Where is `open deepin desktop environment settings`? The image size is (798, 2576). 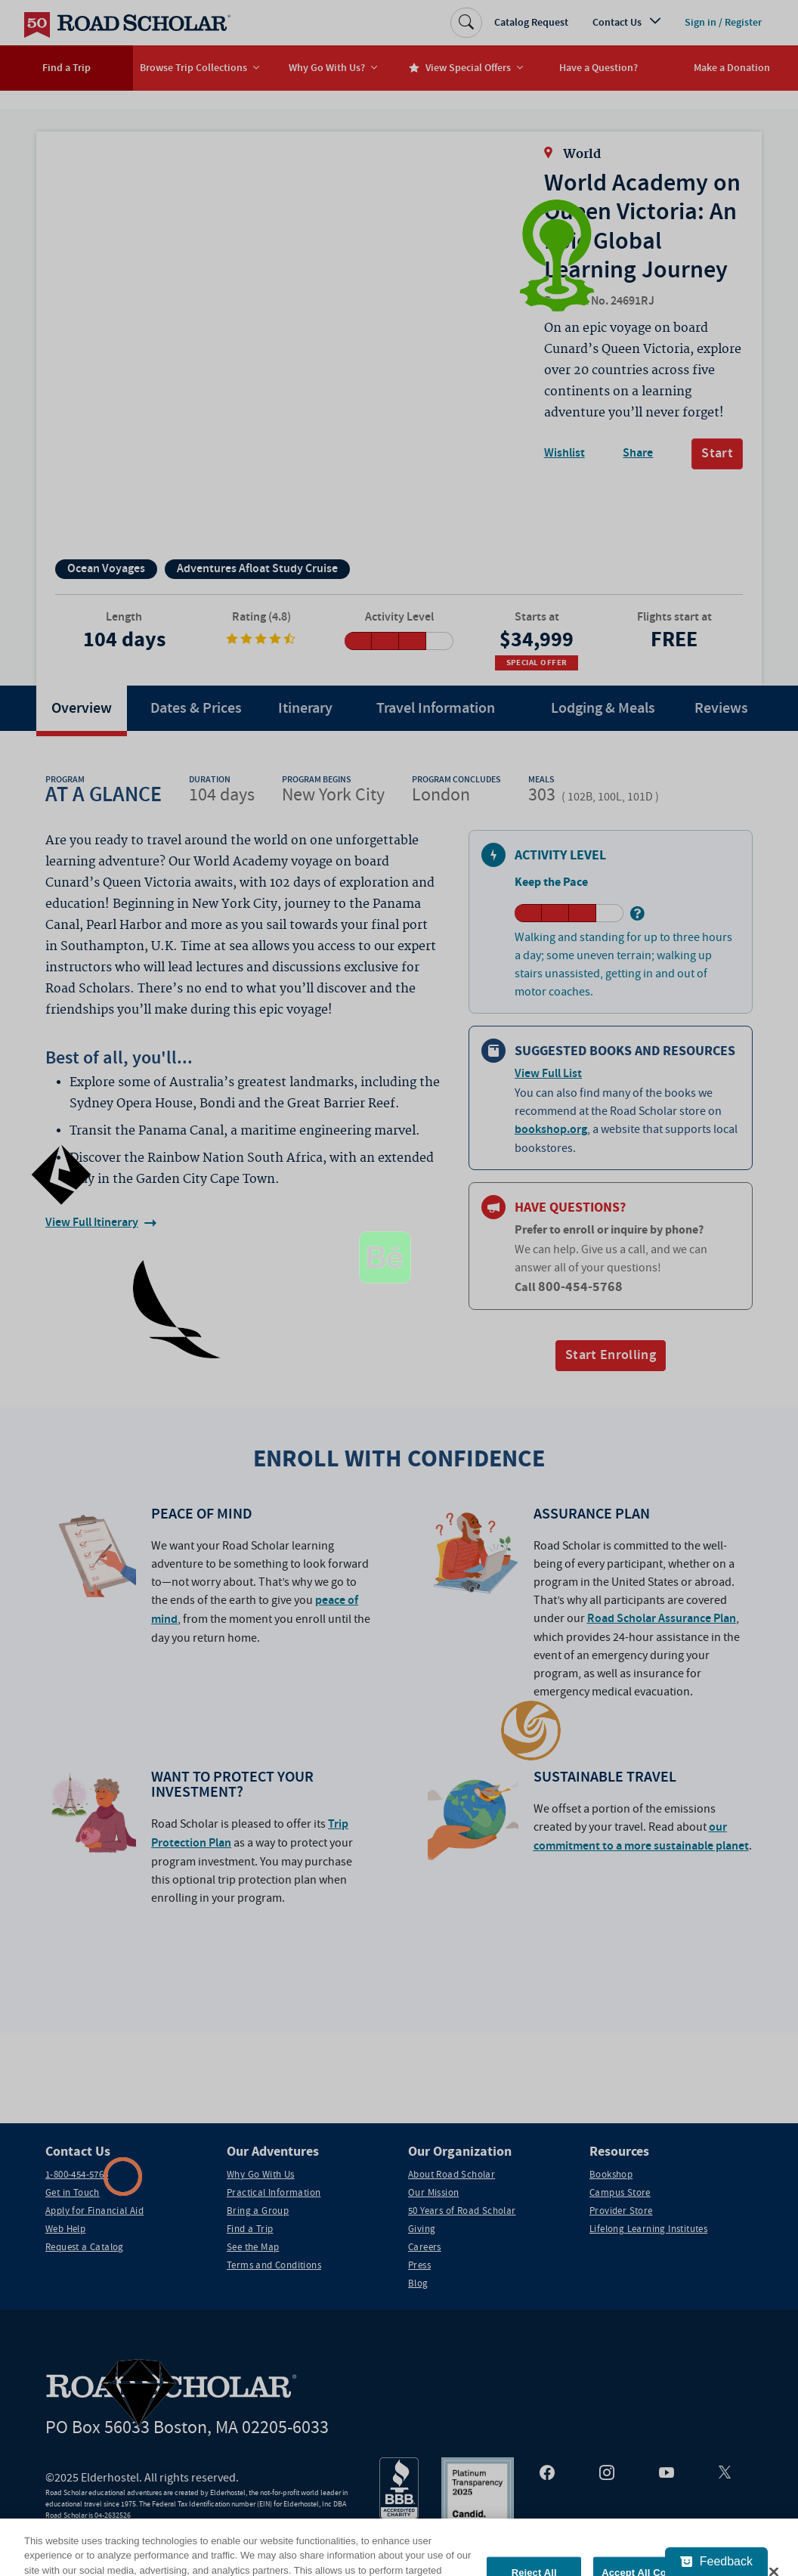 open deepin desktop environment settings is located at coordinates (530, 1730).